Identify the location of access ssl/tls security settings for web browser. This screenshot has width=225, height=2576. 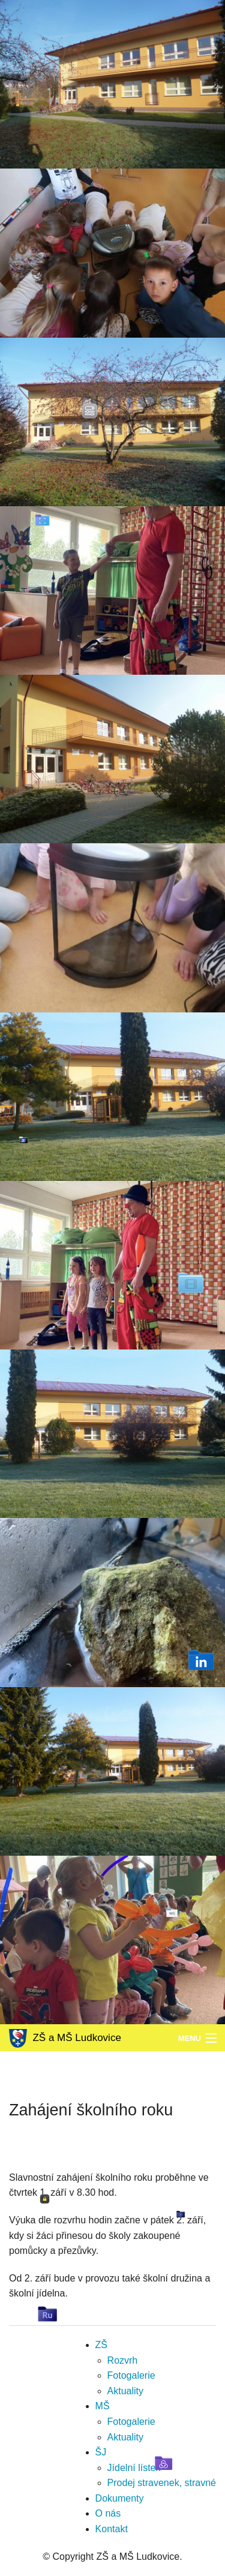
(44, 2199).